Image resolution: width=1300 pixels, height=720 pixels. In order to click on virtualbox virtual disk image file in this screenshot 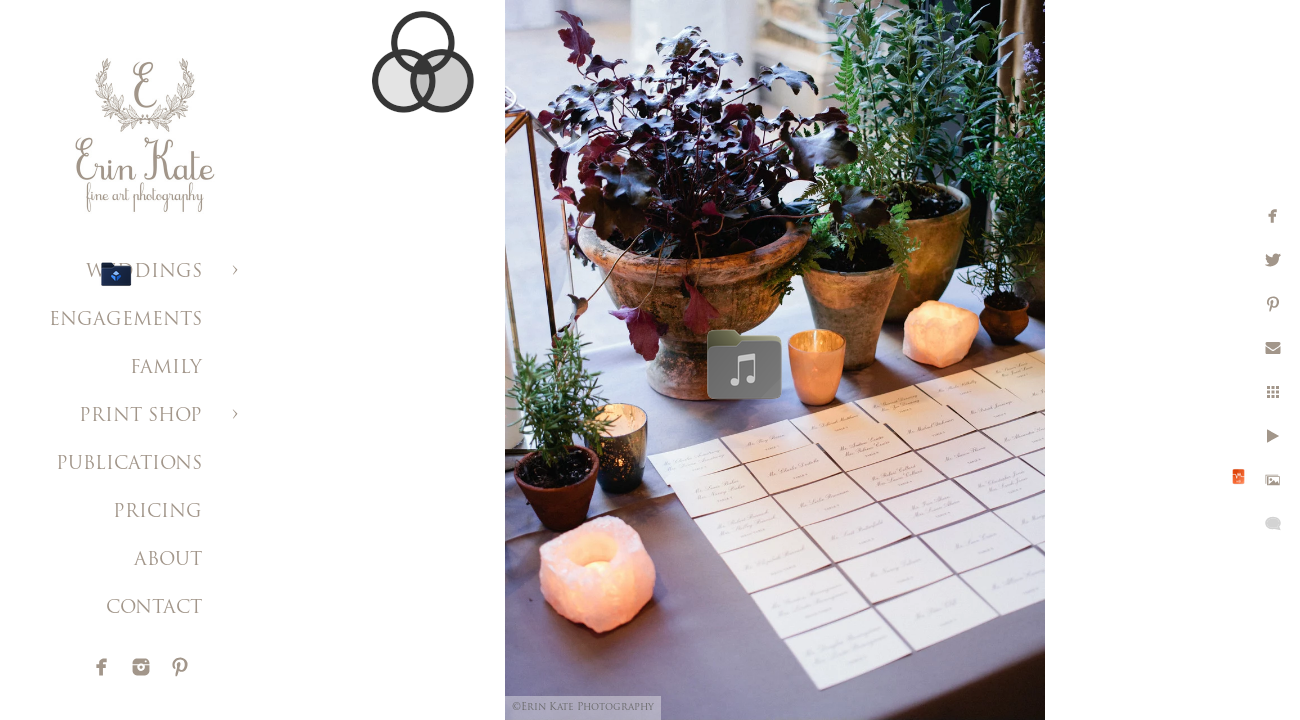, I will do `click(1238, 476)`.